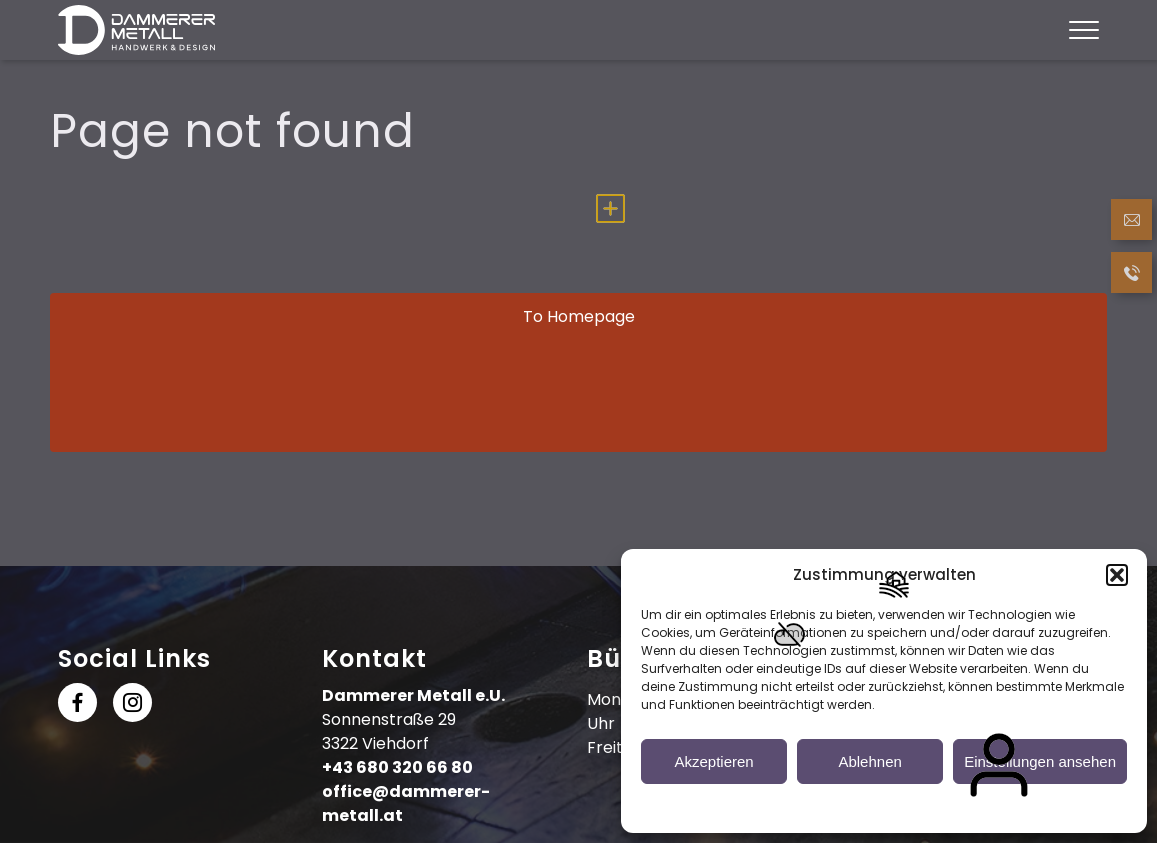 The image size is (1157, 843). What do you see at coordinates (789, 634) in the screenshot?
I see `cloud sync is disabled or unavailable` at bounding box center [789, 634].